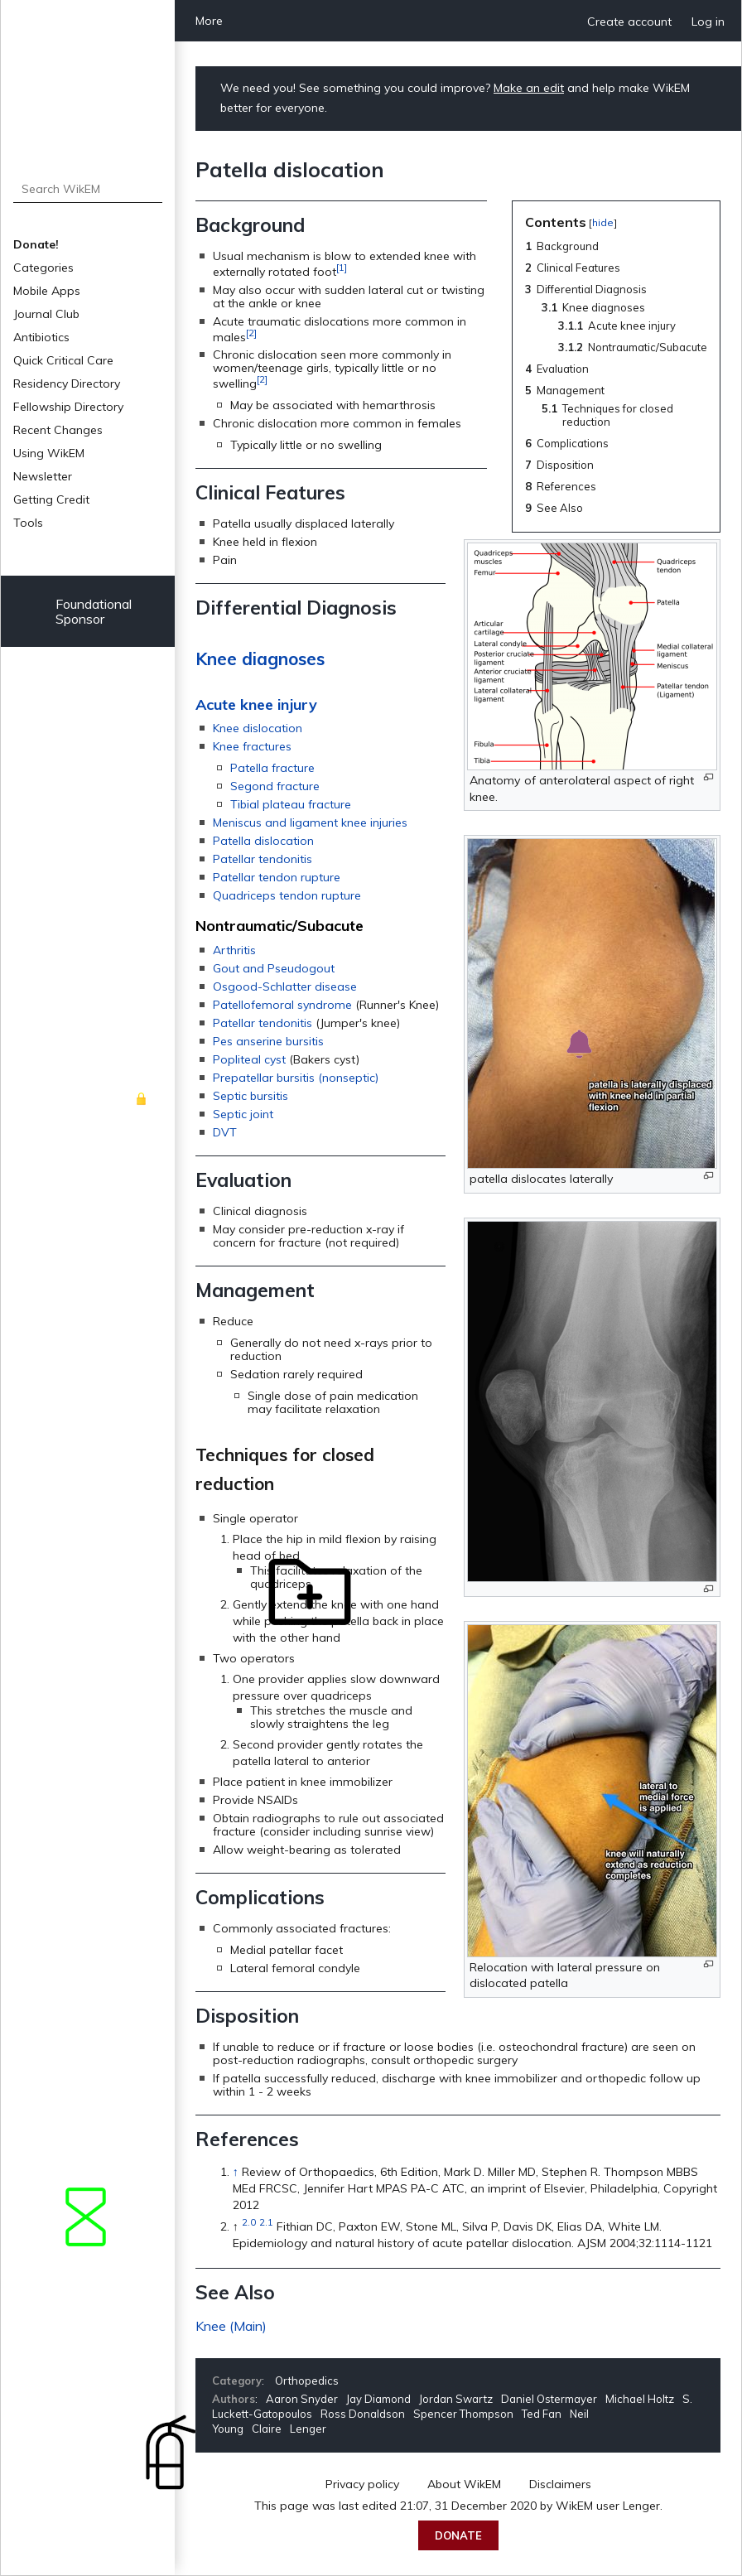  I want to click on access fire safety information, so click(167, 2453).